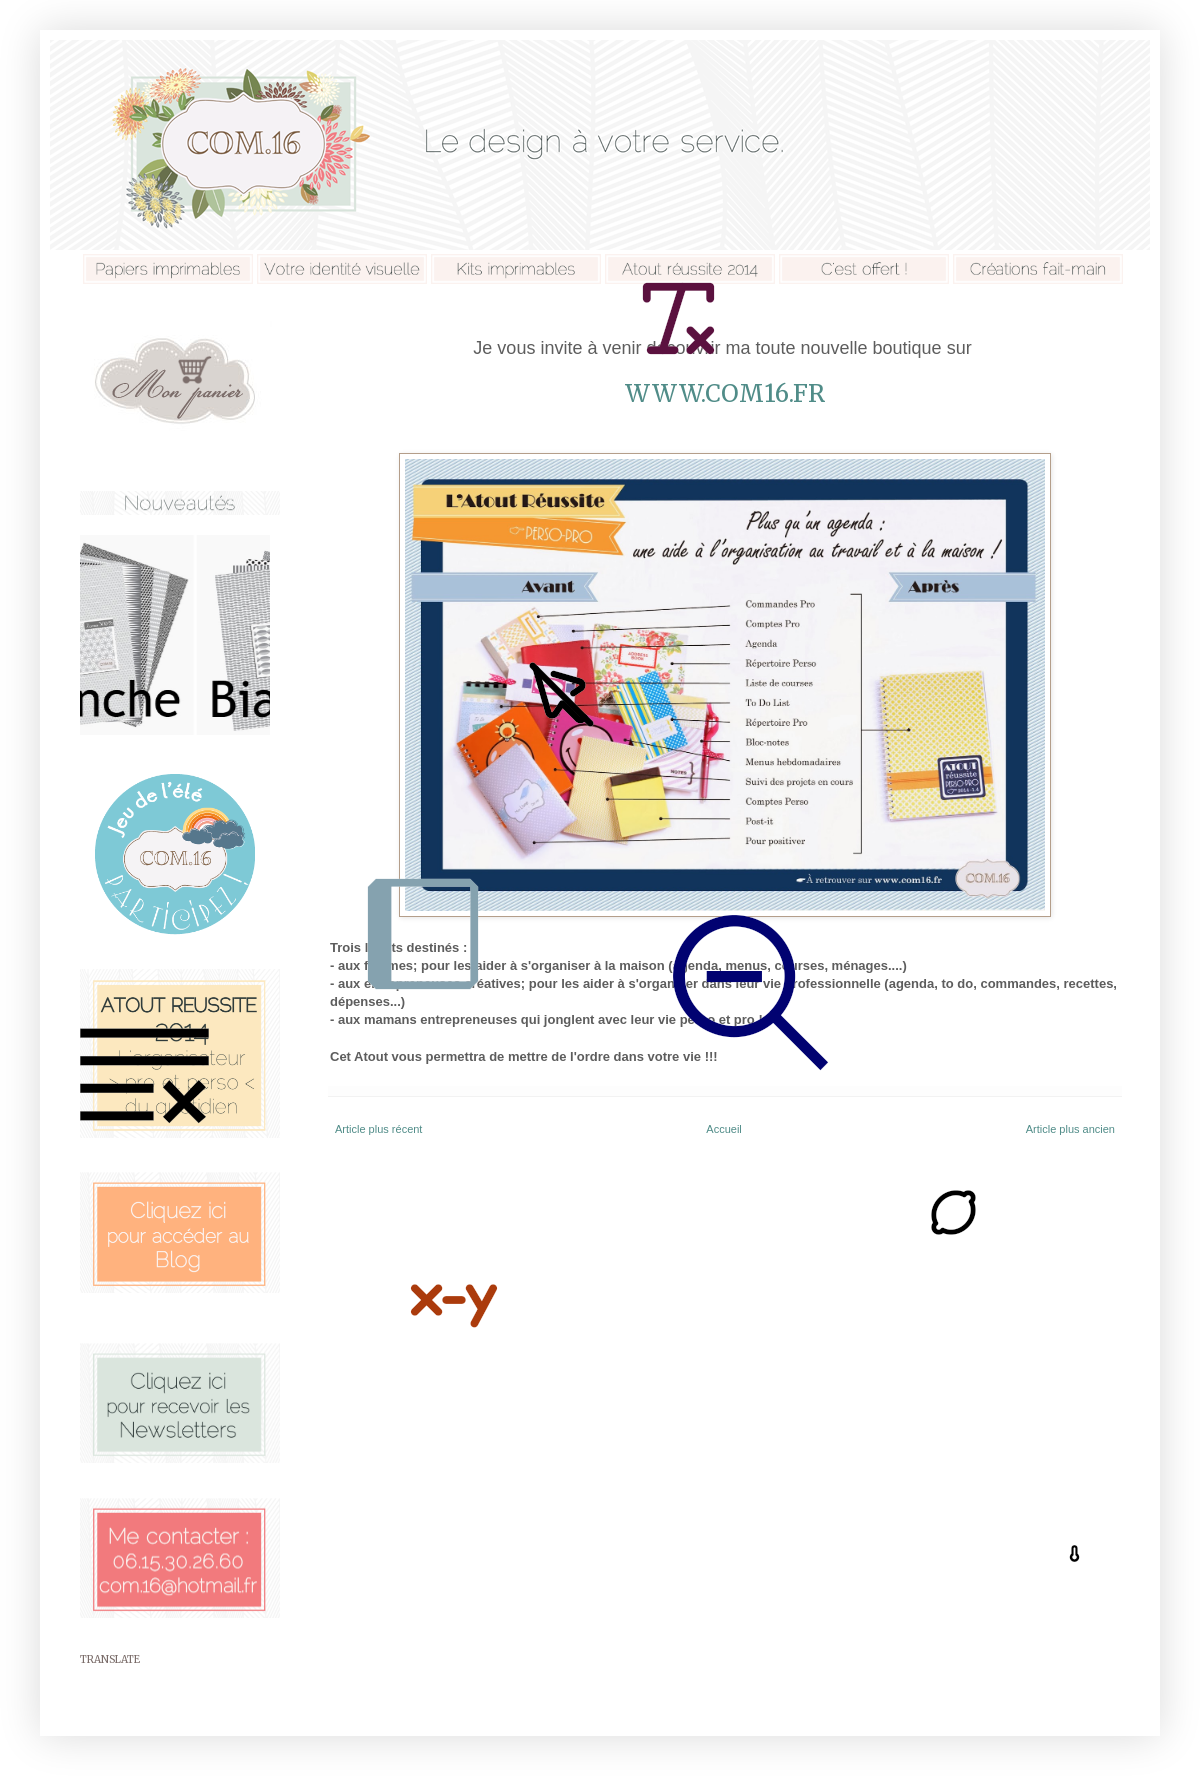 Image resolution: width=1200 pixels, height=1777 pixels. I want to click on cursor or pointer interaction disabled, so click(561, 694).